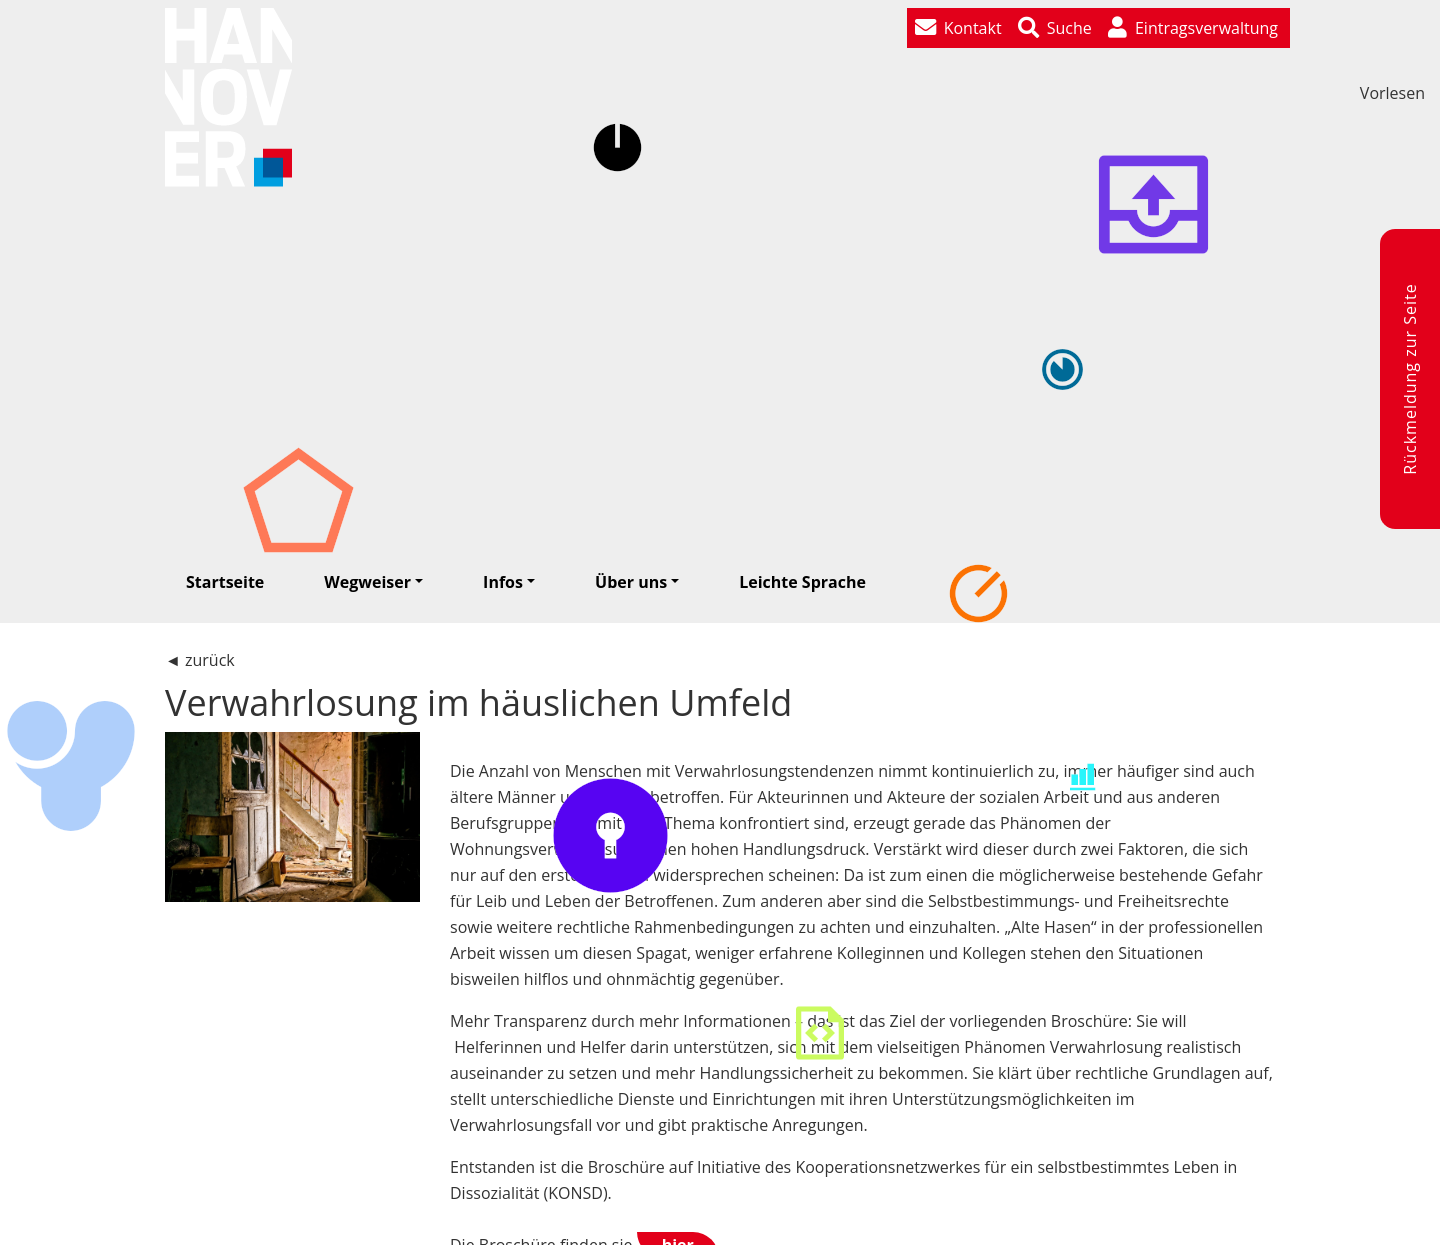 The width and height of the screenshot is (1440, 1245). I want to click on power off or shut down the device, so click(617, 147).